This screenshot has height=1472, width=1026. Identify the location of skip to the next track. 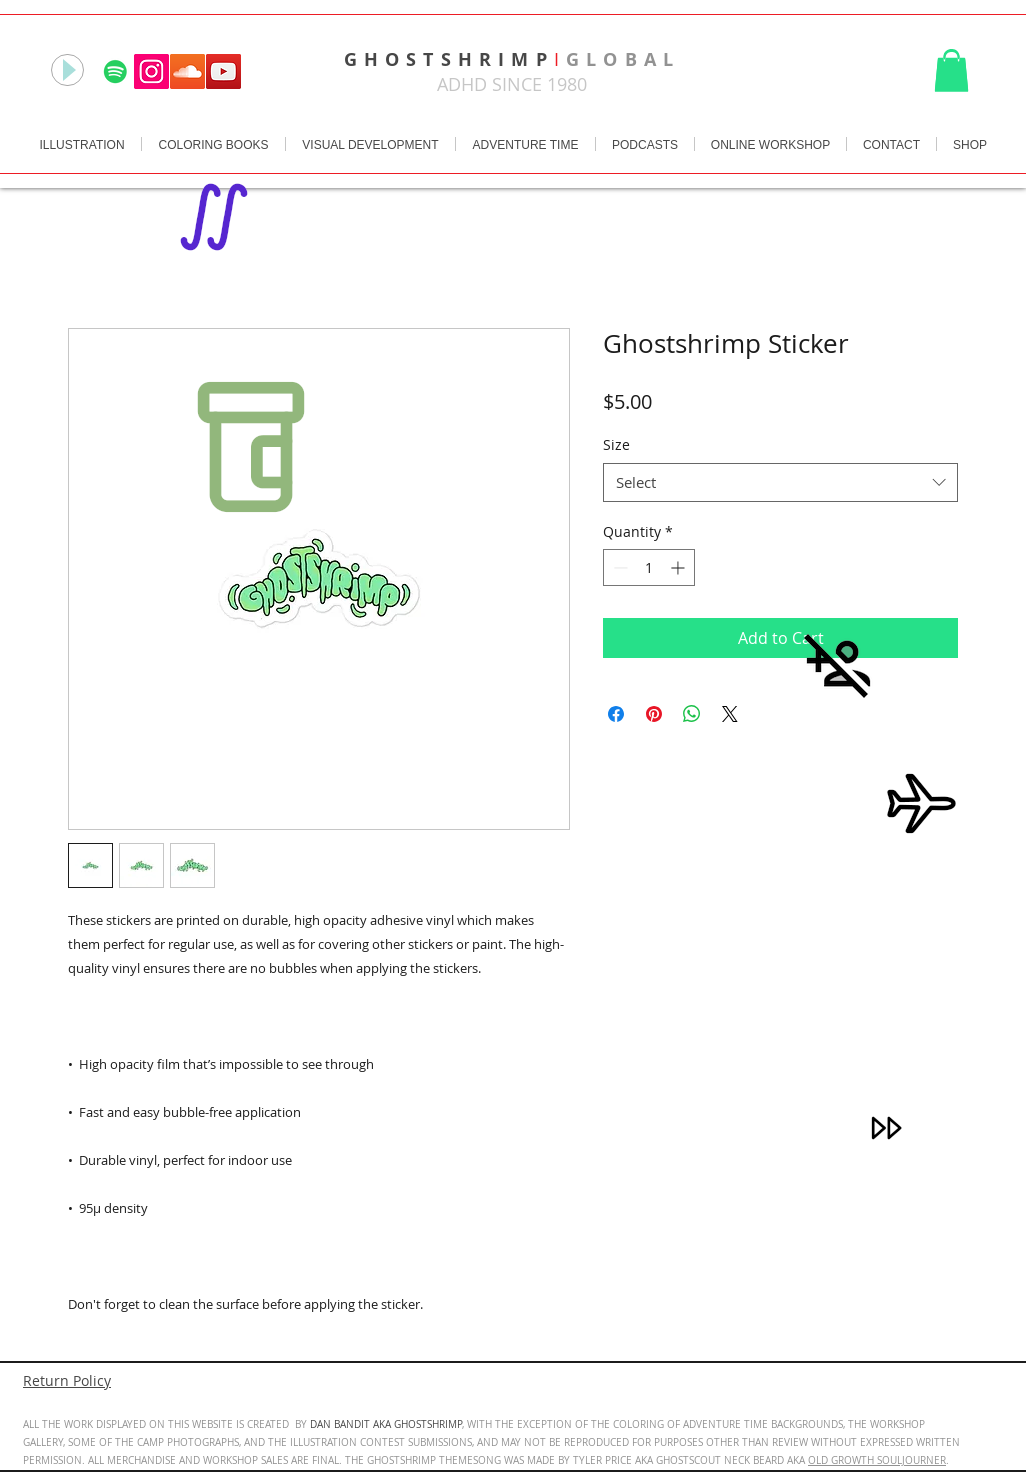
(886, 1128).